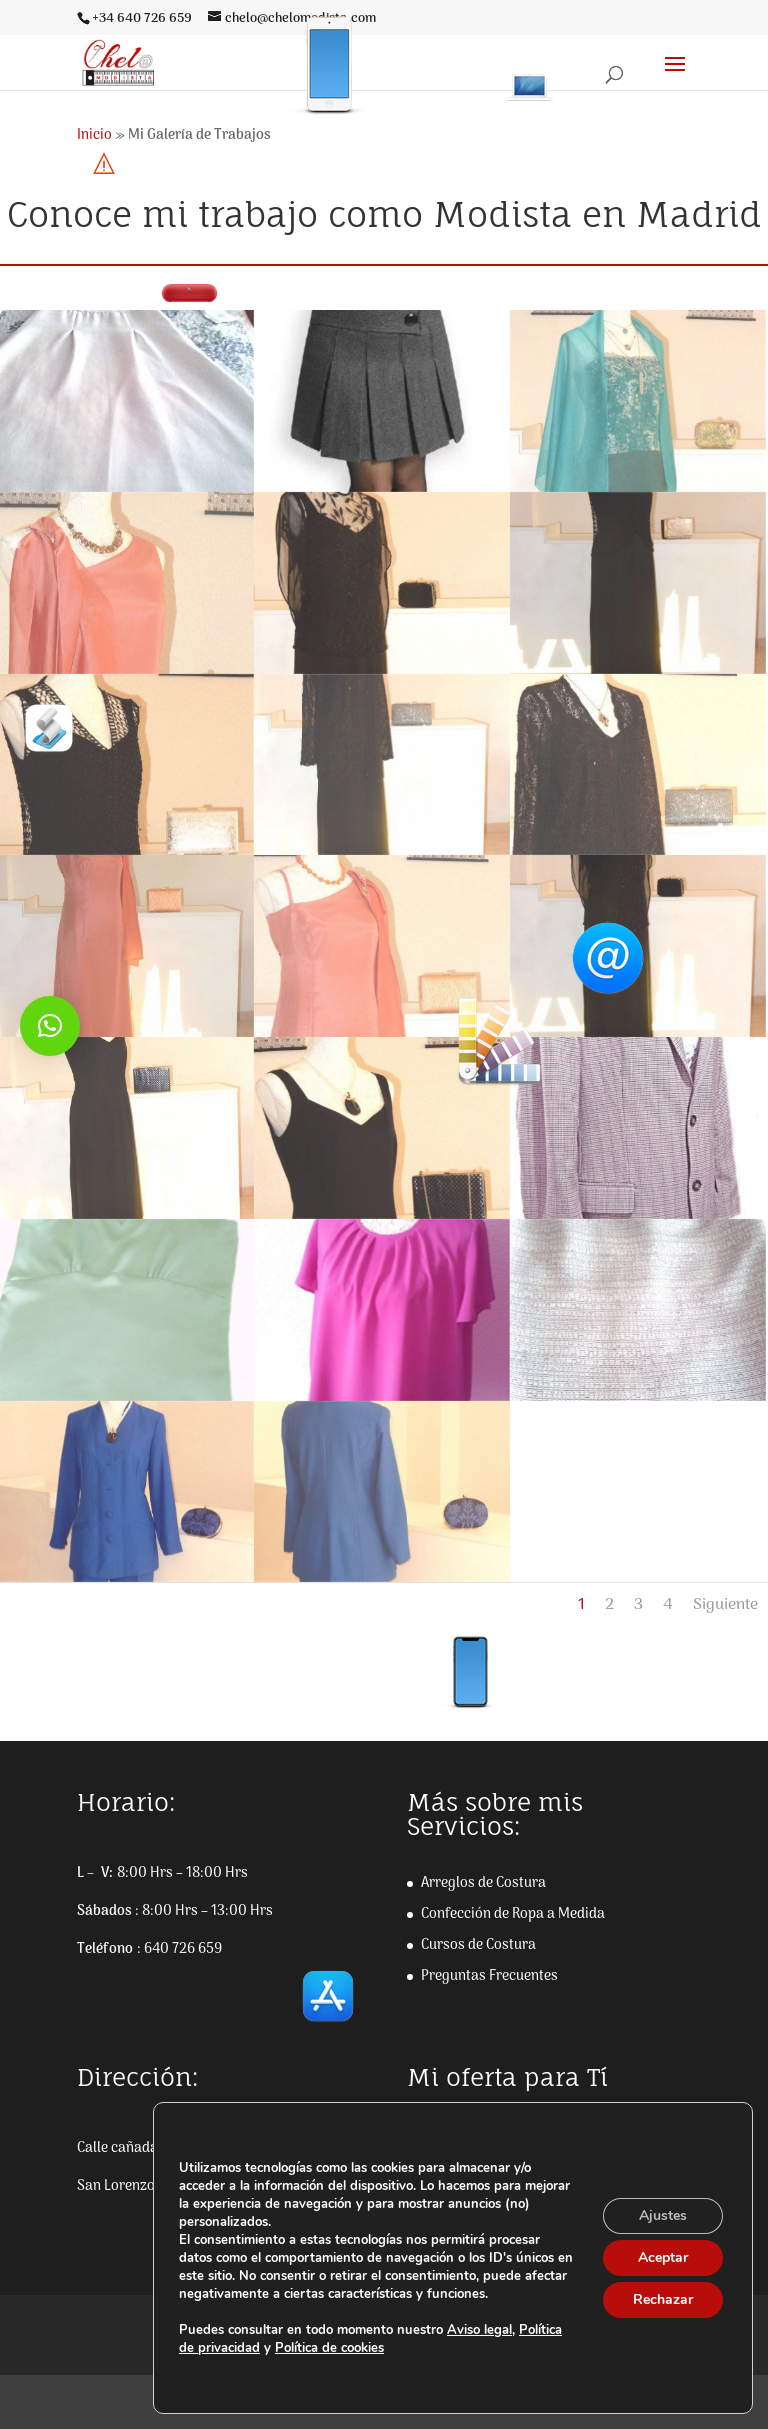 This screenshot has height=2429, width=768. Describe the element at coordinates (329, 65) in the screenshot. I see `iPod Touch device connected` at that location.